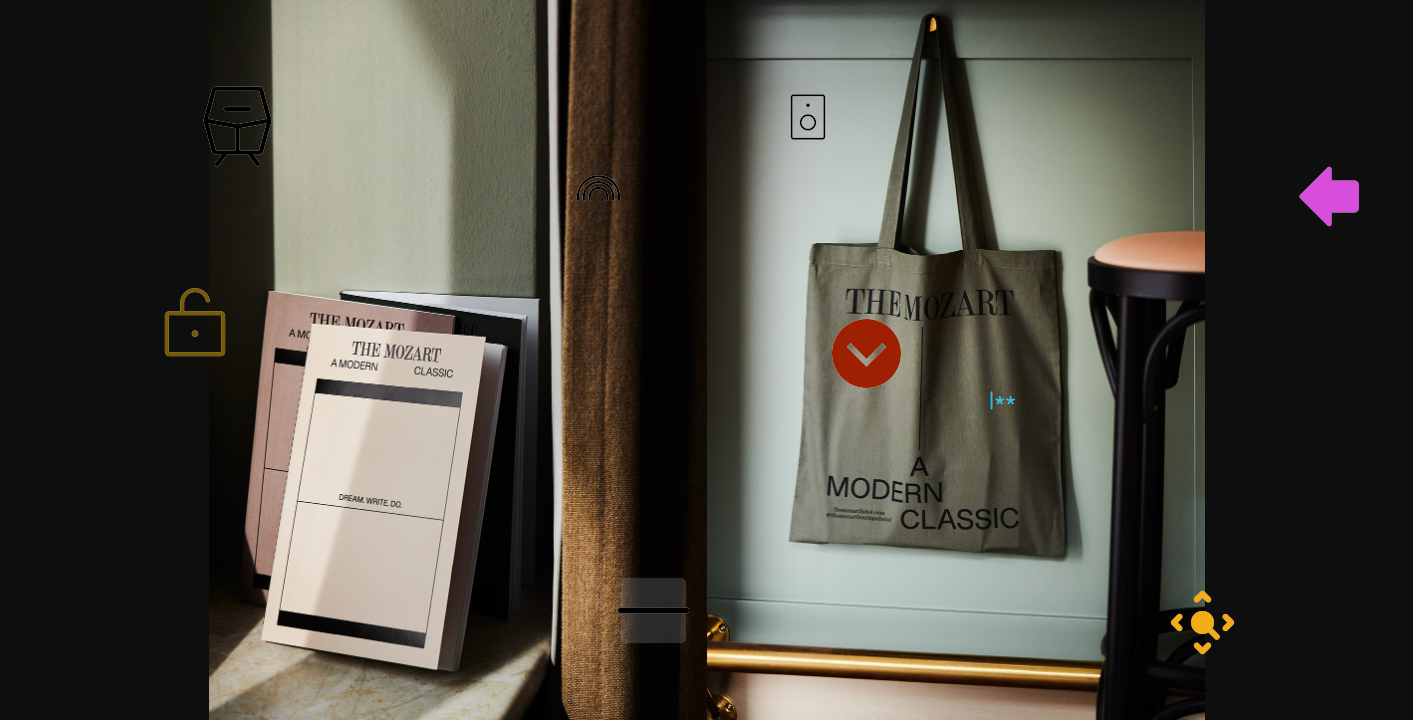 This screenshot has width=1413, height=720. I want to click on adjust speaker or audio output settings, so click(808, 117).